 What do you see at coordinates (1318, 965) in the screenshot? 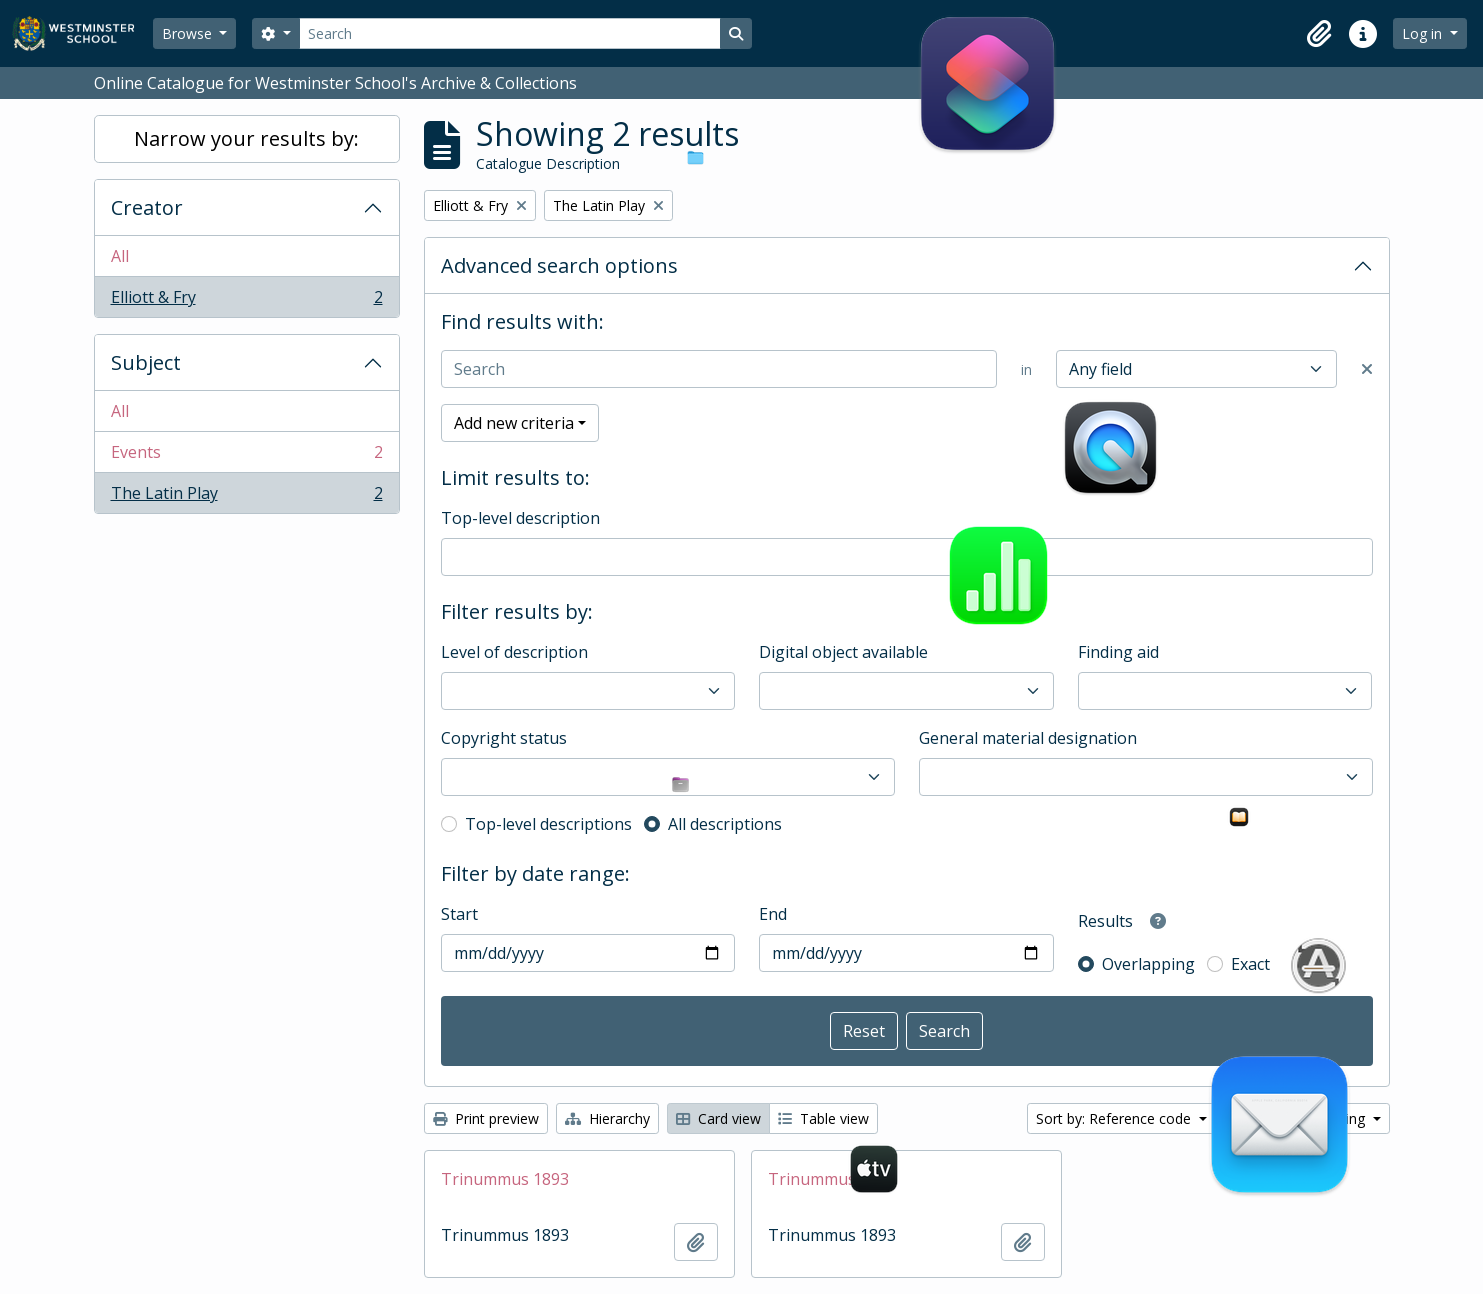
I see `open the software update notifier app` at bounding box center [1318, 965].